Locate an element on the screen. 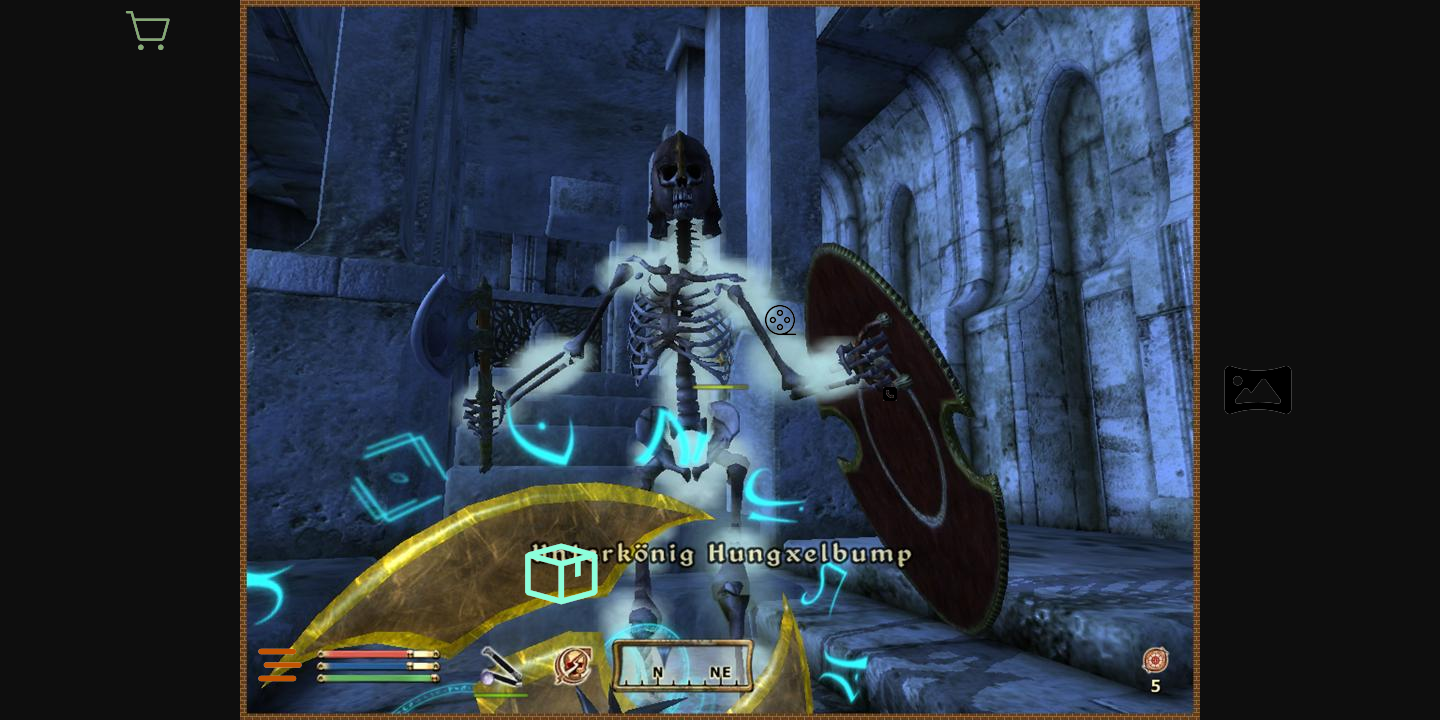  access live stream or feed is located at coordinates (280, 665).